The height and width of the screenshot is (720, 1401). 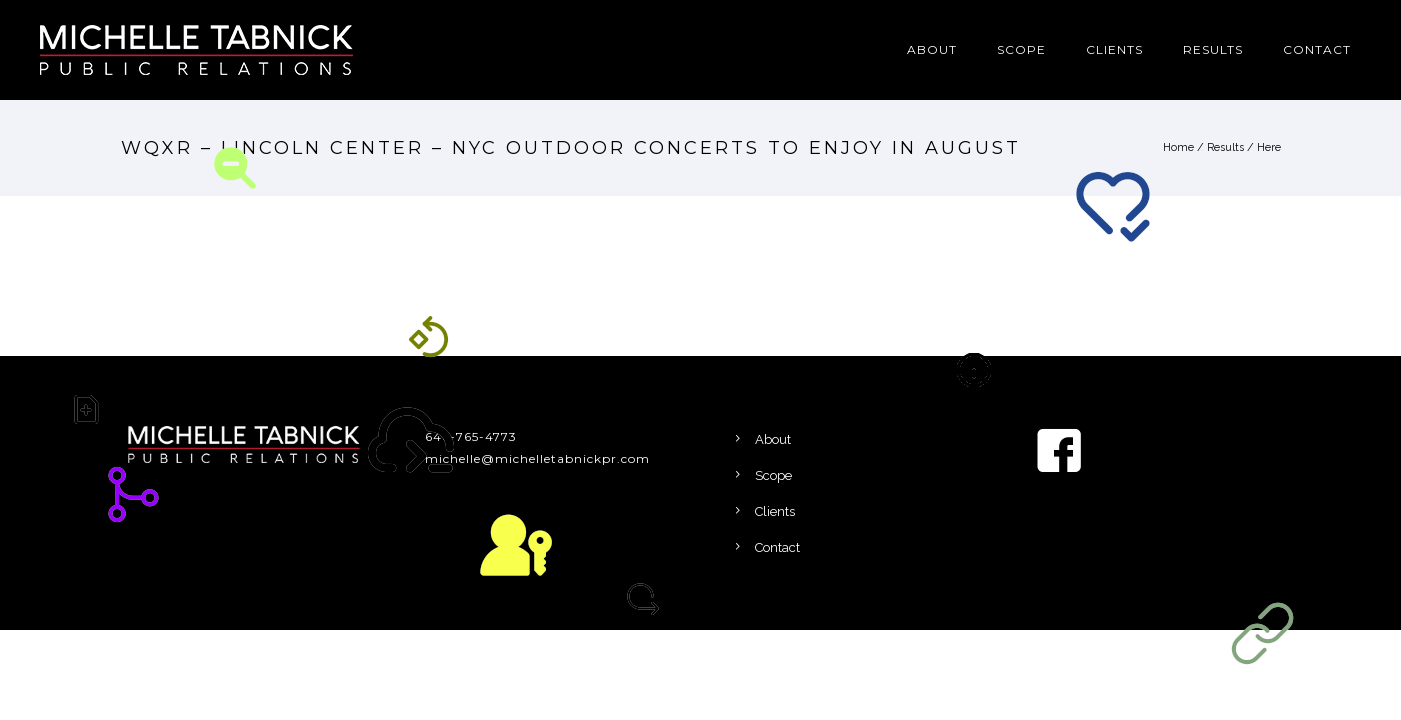 What do you see at coordinates (235, 168) in the screenshot?
I see `zoom out to see more content` at bounding box center [235, 168].